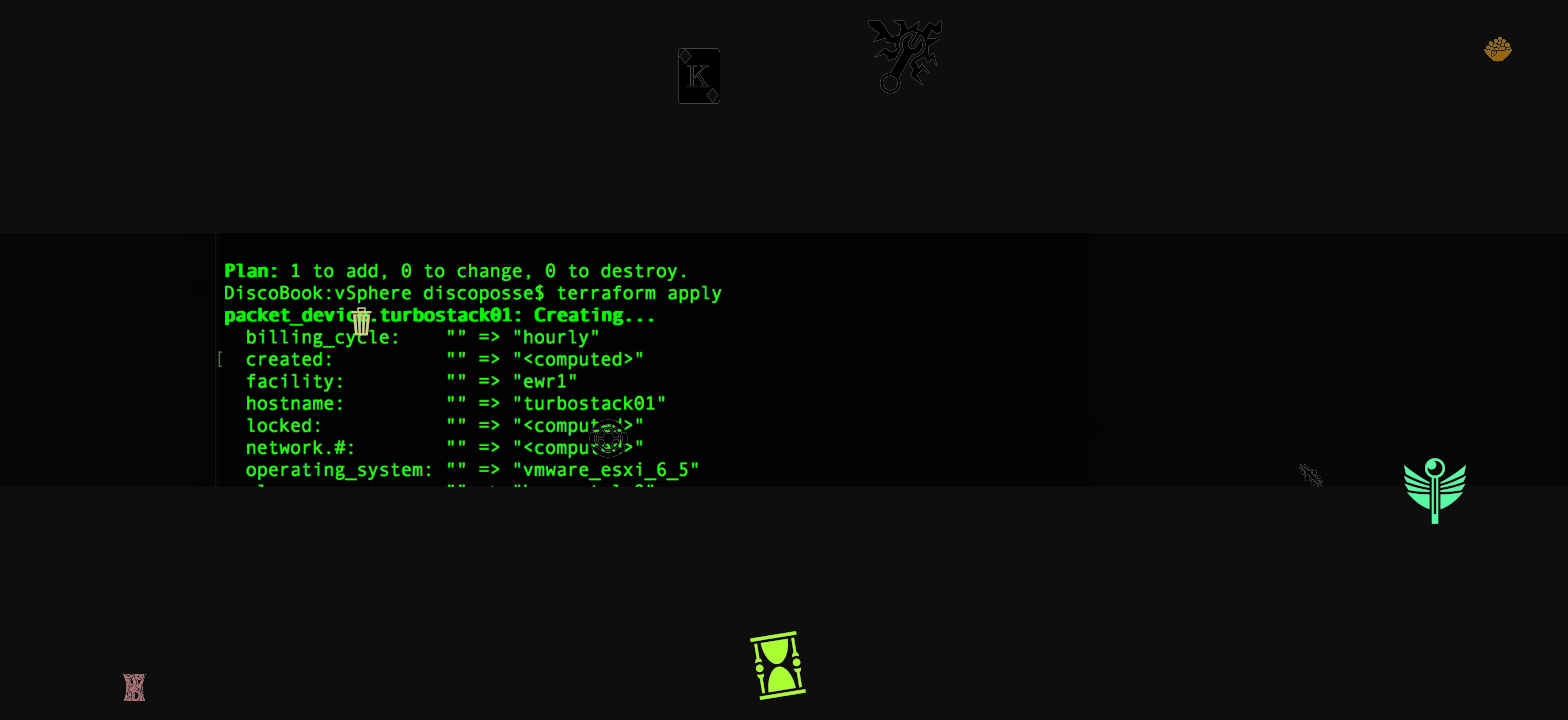 This screenshot has width=1568, height=720. What do you see at coordinates (1498, 49) in the screenshot?
I see `view fruit or berry recipes` at bounding box center [1498, 49].